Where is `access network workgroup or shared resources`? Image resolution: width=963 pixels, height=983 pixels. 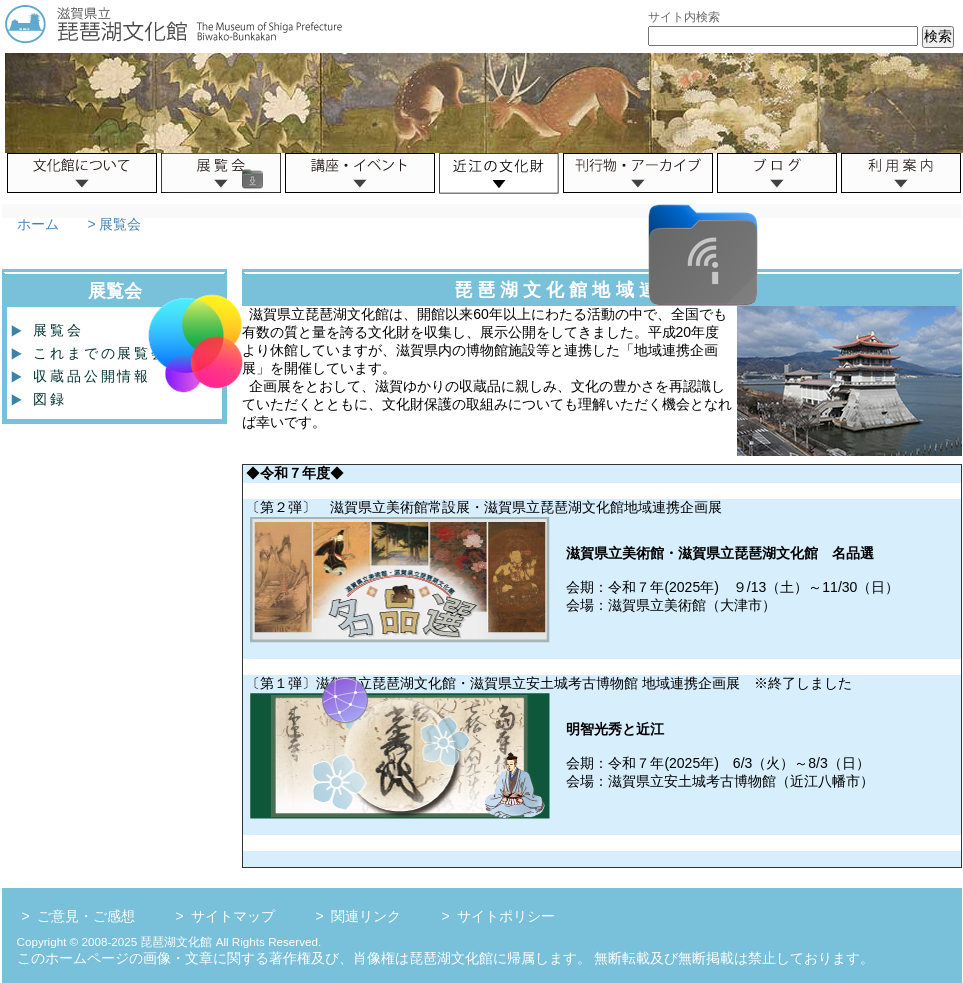 access network workgroup or shared resources is located at coordinates (345, 700).